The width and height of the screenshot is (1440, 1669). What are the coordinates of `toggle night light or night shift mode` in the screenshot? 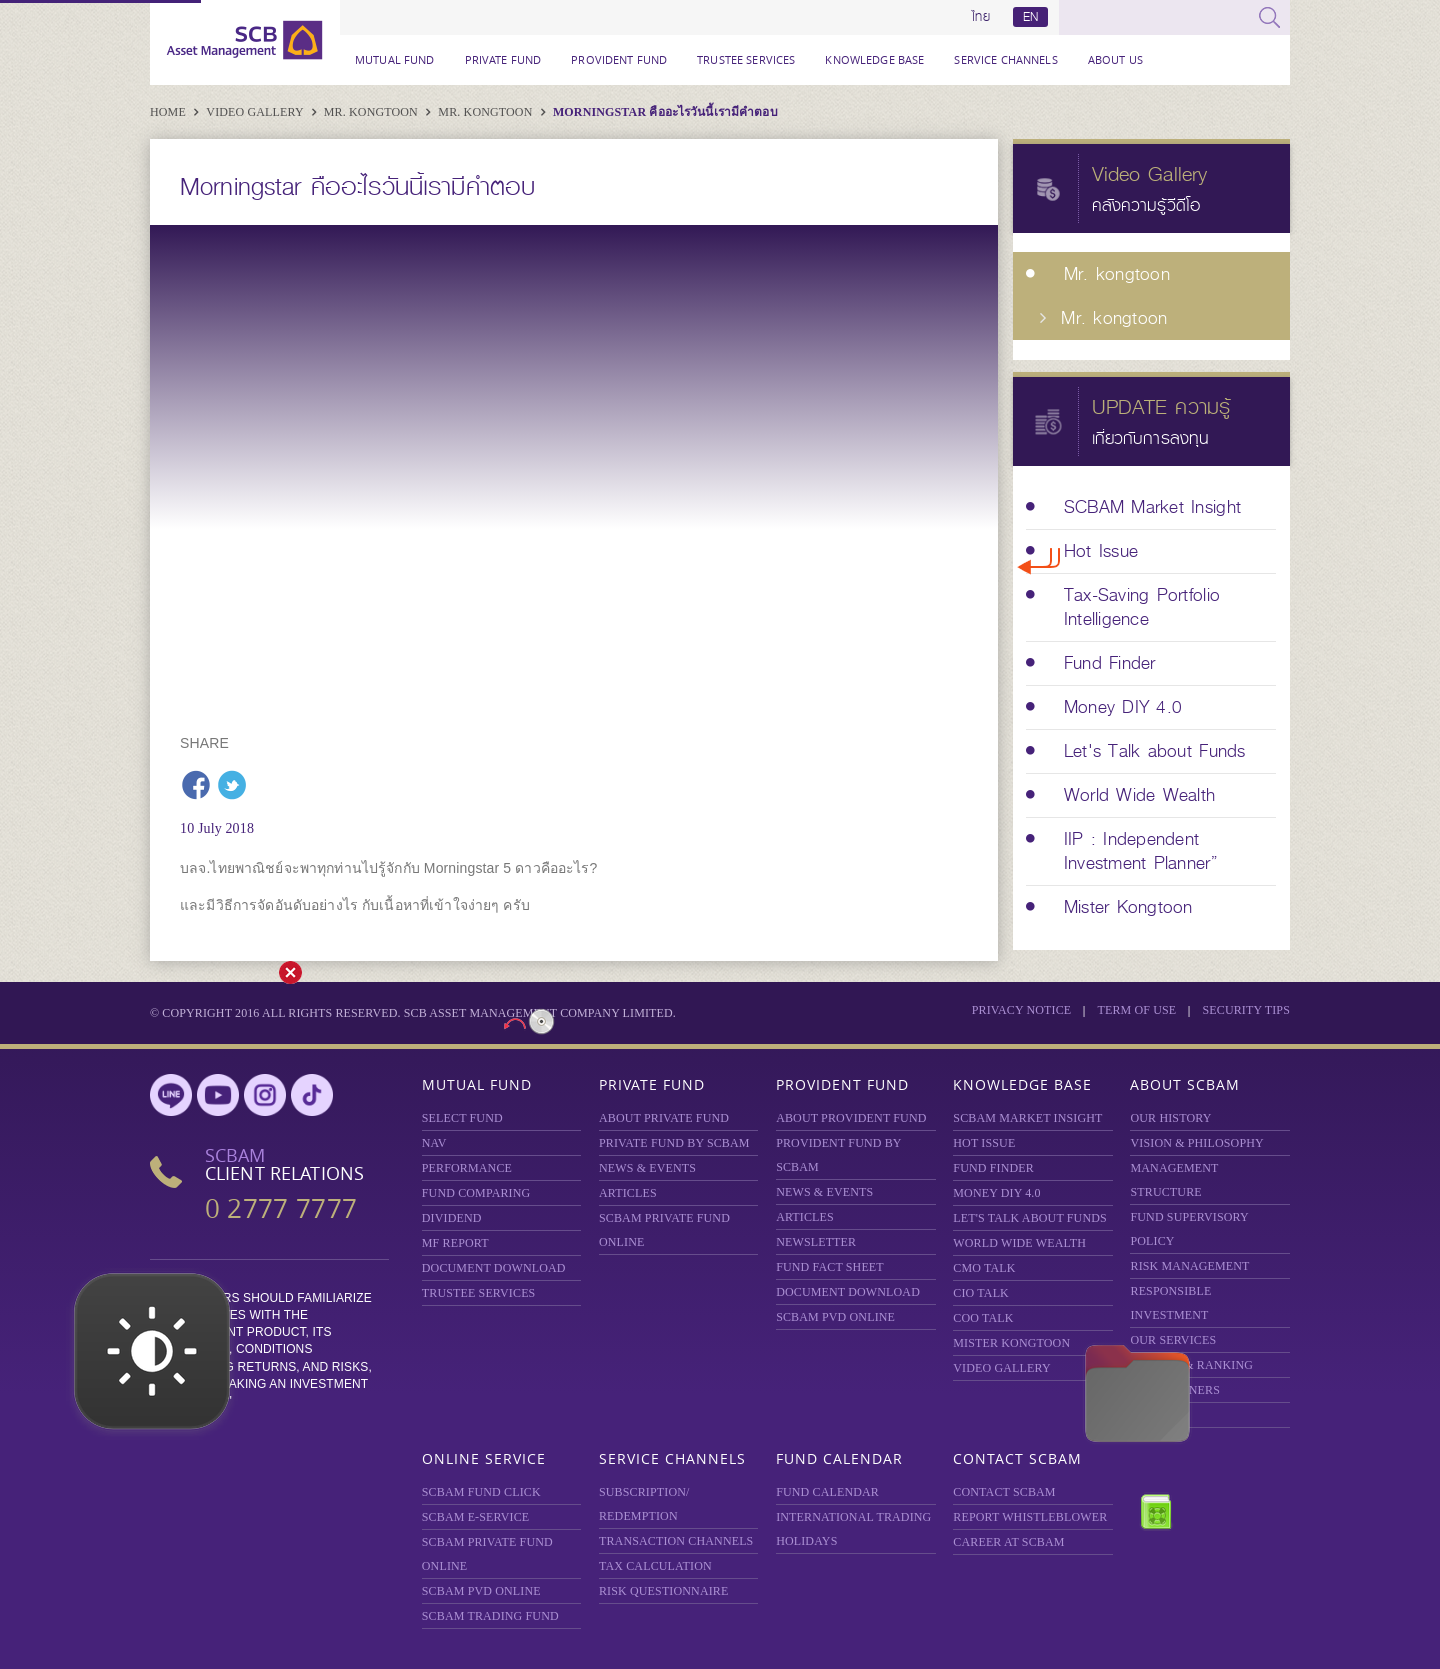 It's located at (152, 1354).